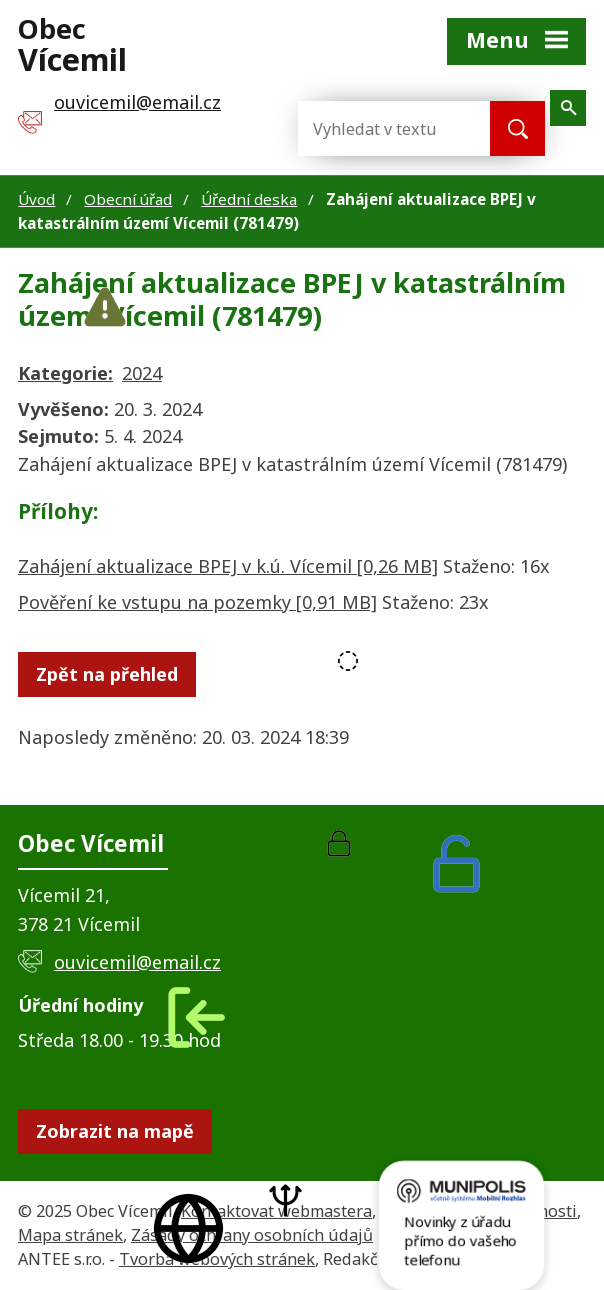 This screenshot has width=604, height=1290. I want to click on sign in to your account, so click(194, 1017).